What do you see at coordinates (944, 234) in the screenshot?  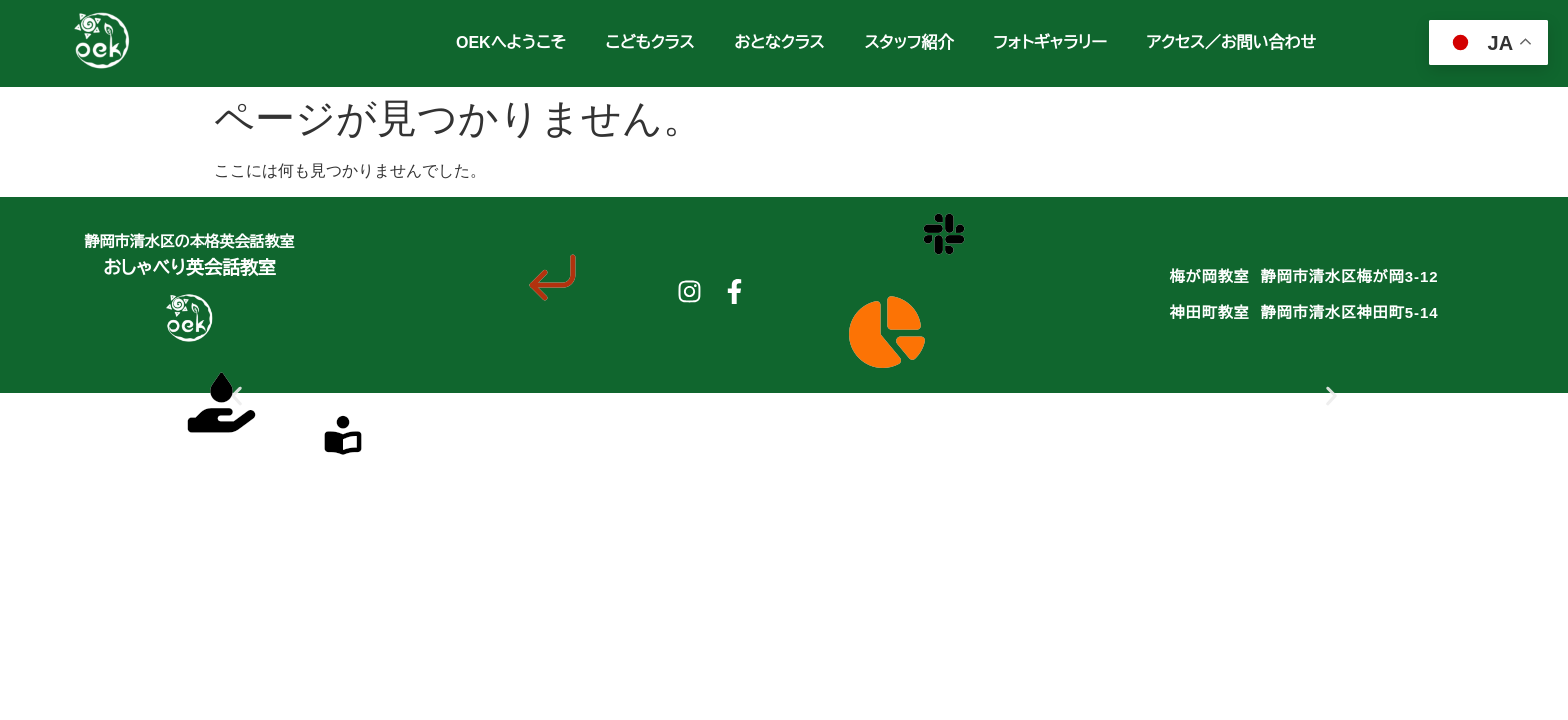 I see `open slack workspace` at bounding box center [944, 234].